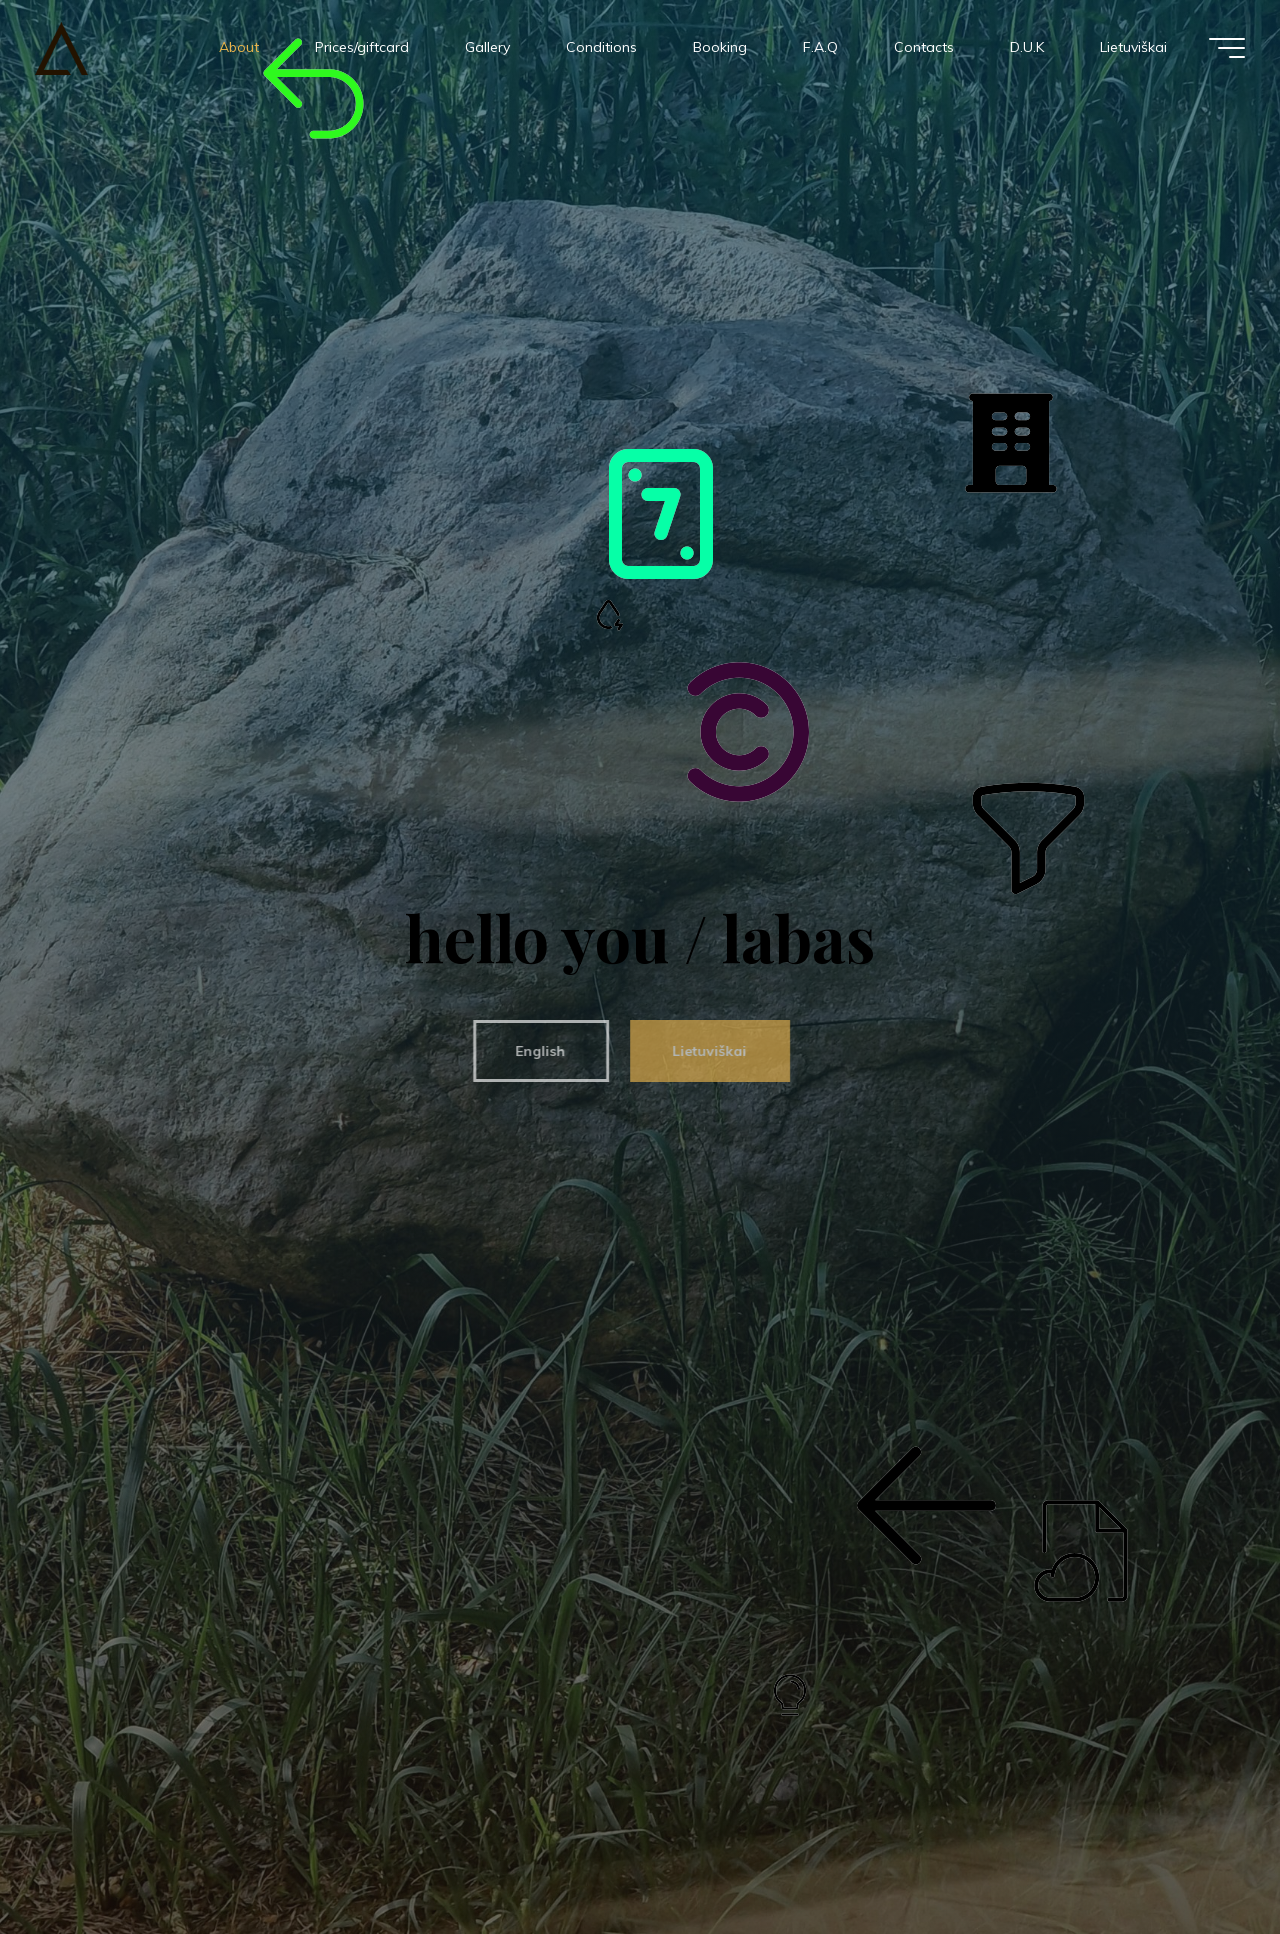 This screenshot has height=1934, width=1280. I want to click on comedy central brand logo, so click(747, 732).